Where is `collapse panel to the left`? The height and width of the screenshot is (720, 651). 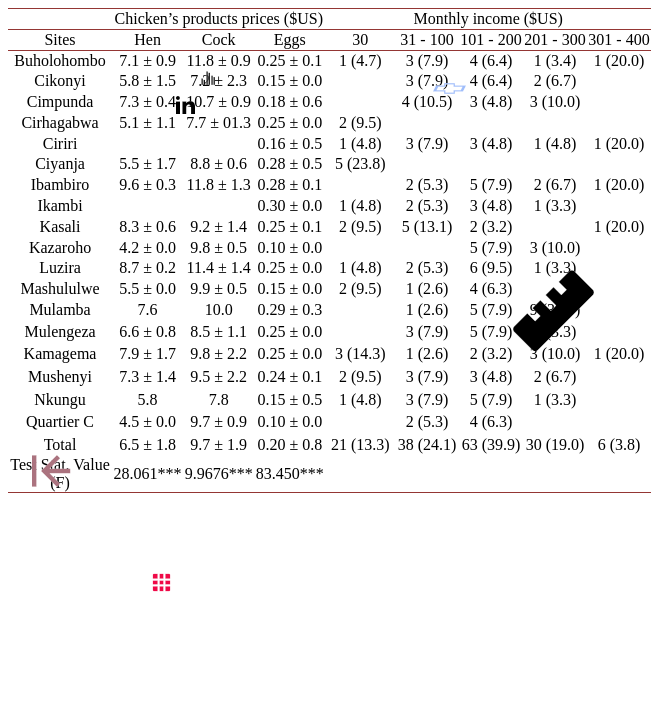 collapse panel to the left is located at coordinates (50, 471).